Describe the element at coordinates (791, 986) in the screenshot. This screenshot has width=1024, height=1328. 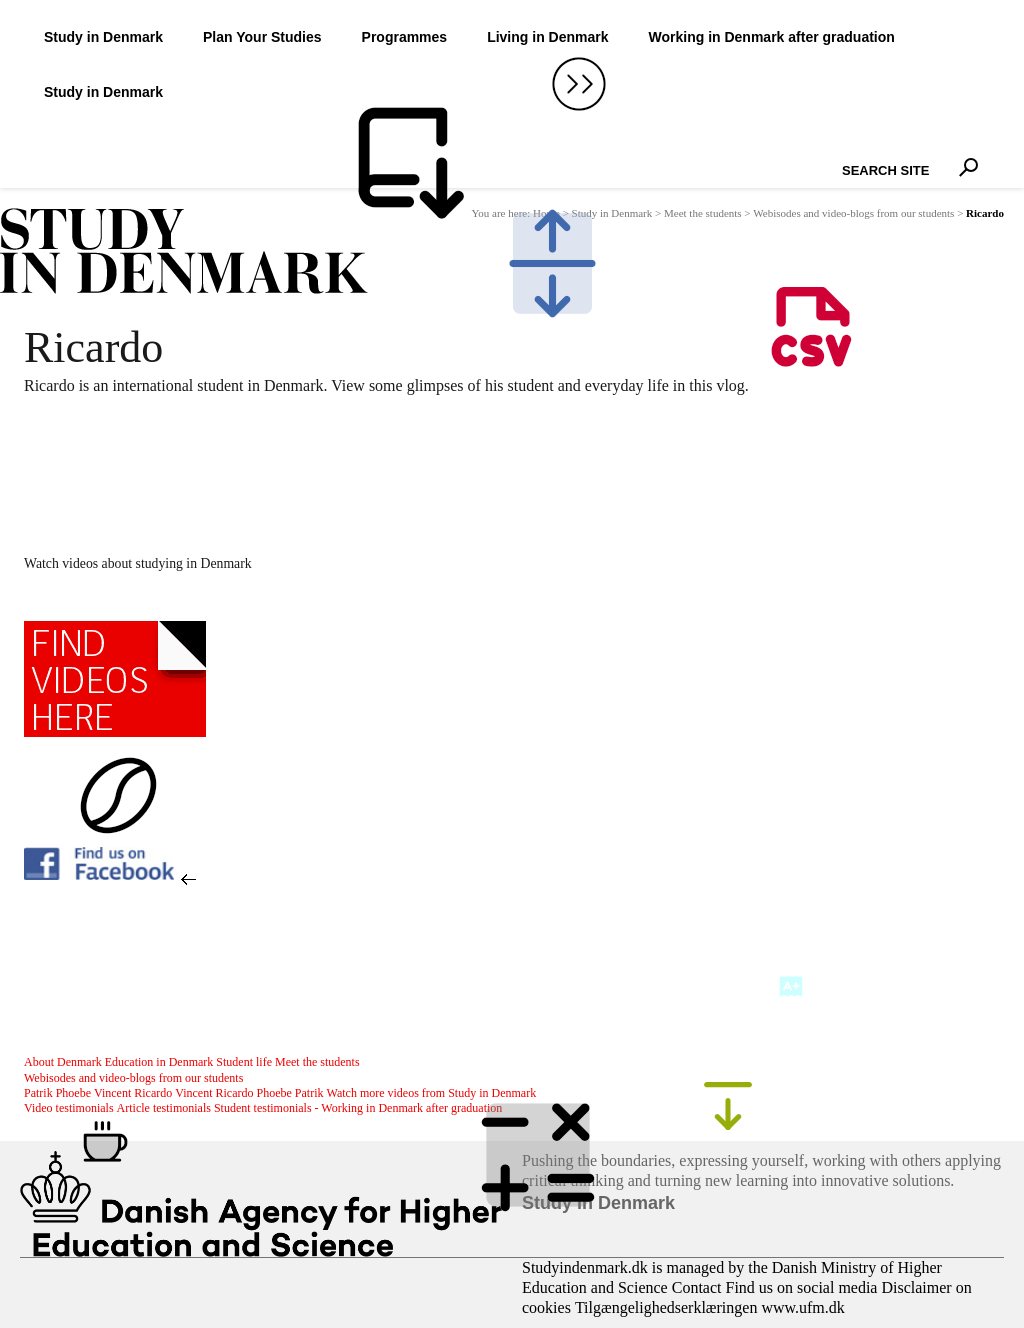
I see `view exam or test results` at that location.